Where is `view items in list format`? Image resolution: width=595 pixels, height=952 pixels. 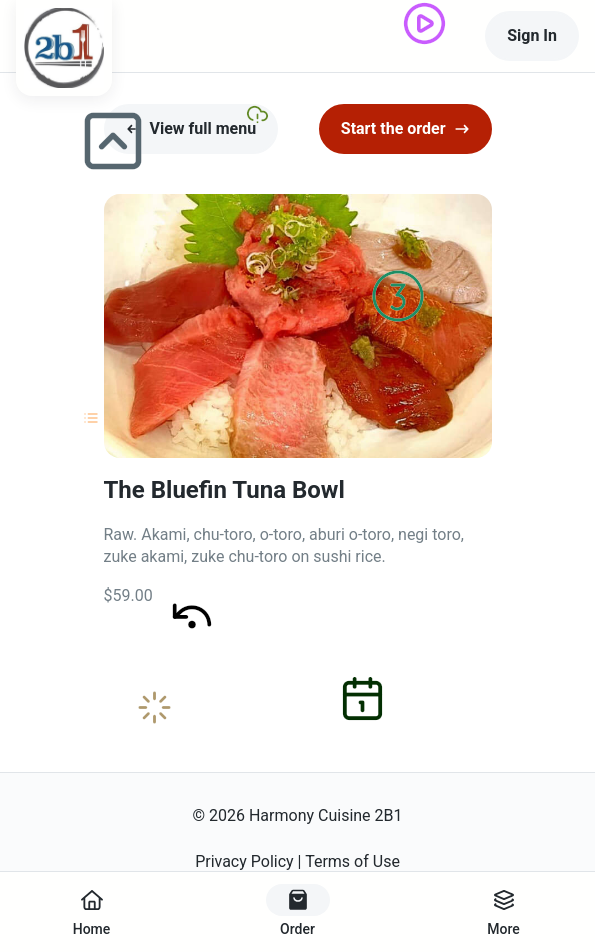
view items in list format is located at coordinates (91, 418).